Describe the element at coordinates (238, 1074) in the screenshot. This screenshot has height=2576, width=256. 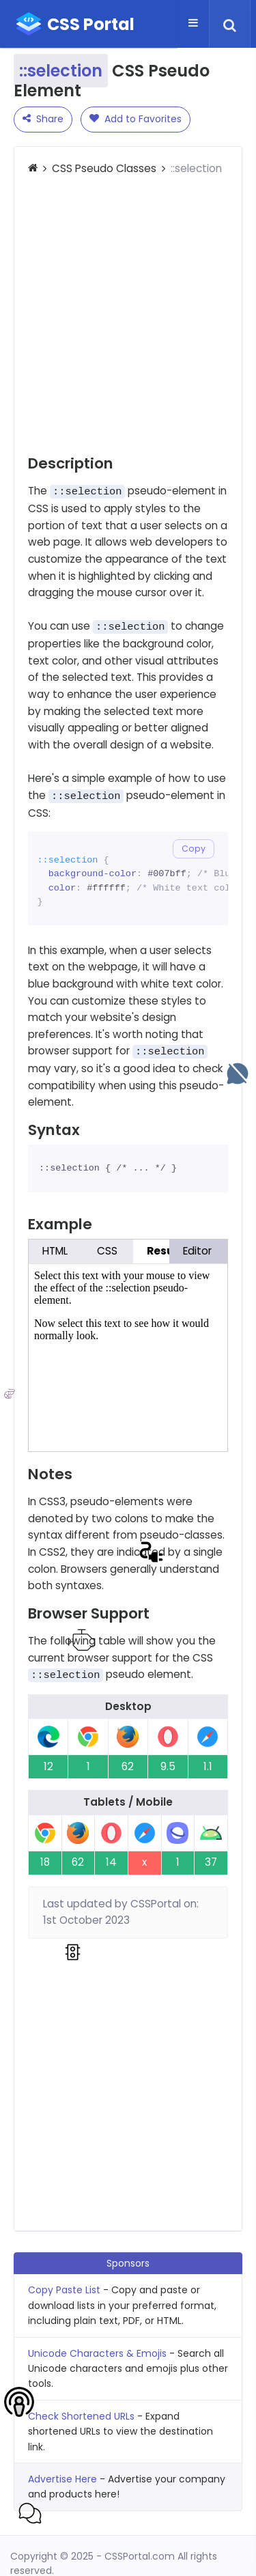
I see `mute or disable chat notifications` at that location.